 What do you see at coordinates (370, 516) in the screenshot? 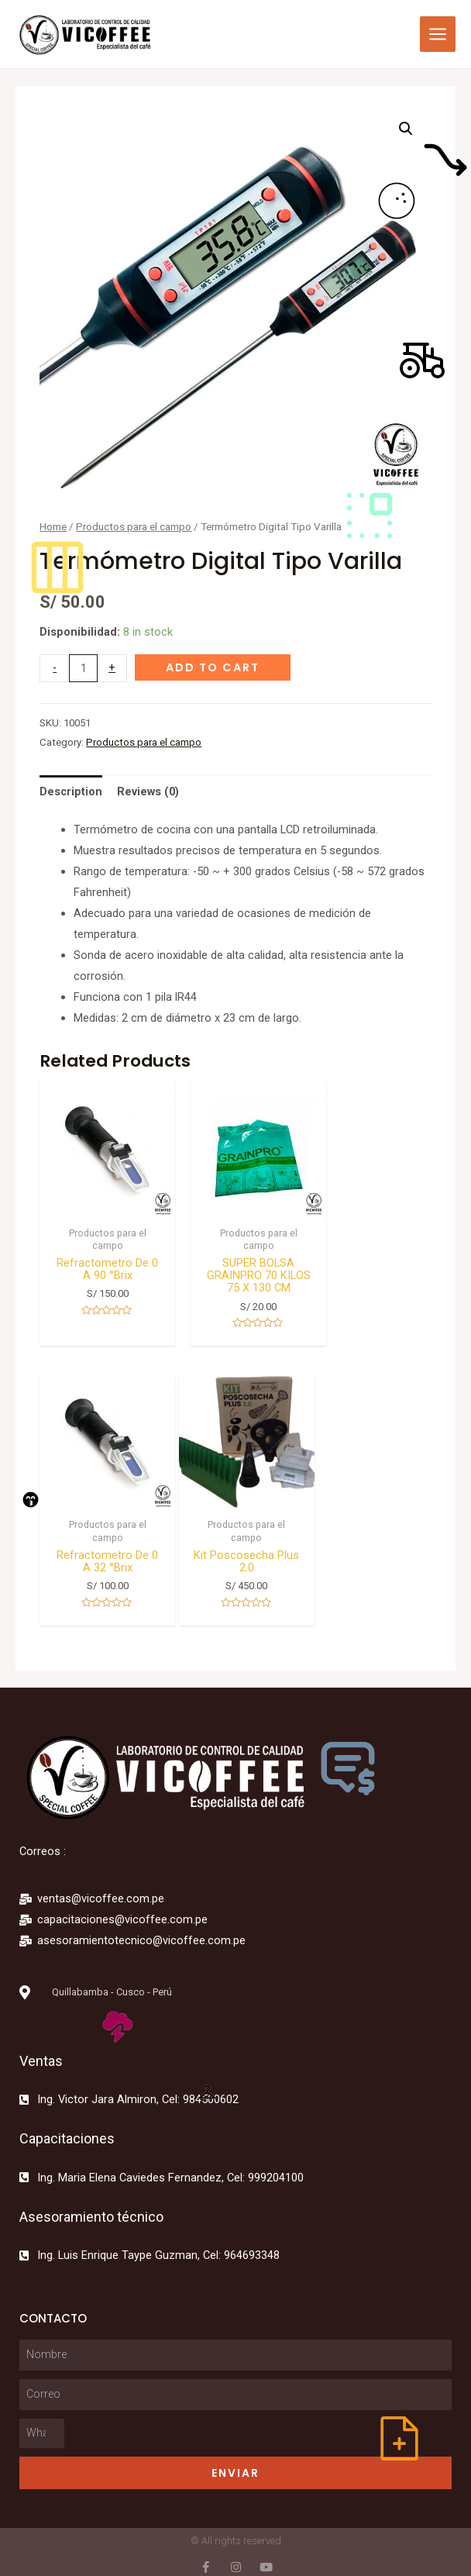
I see `align element to top-right corner` at bounding box center [370, 516].